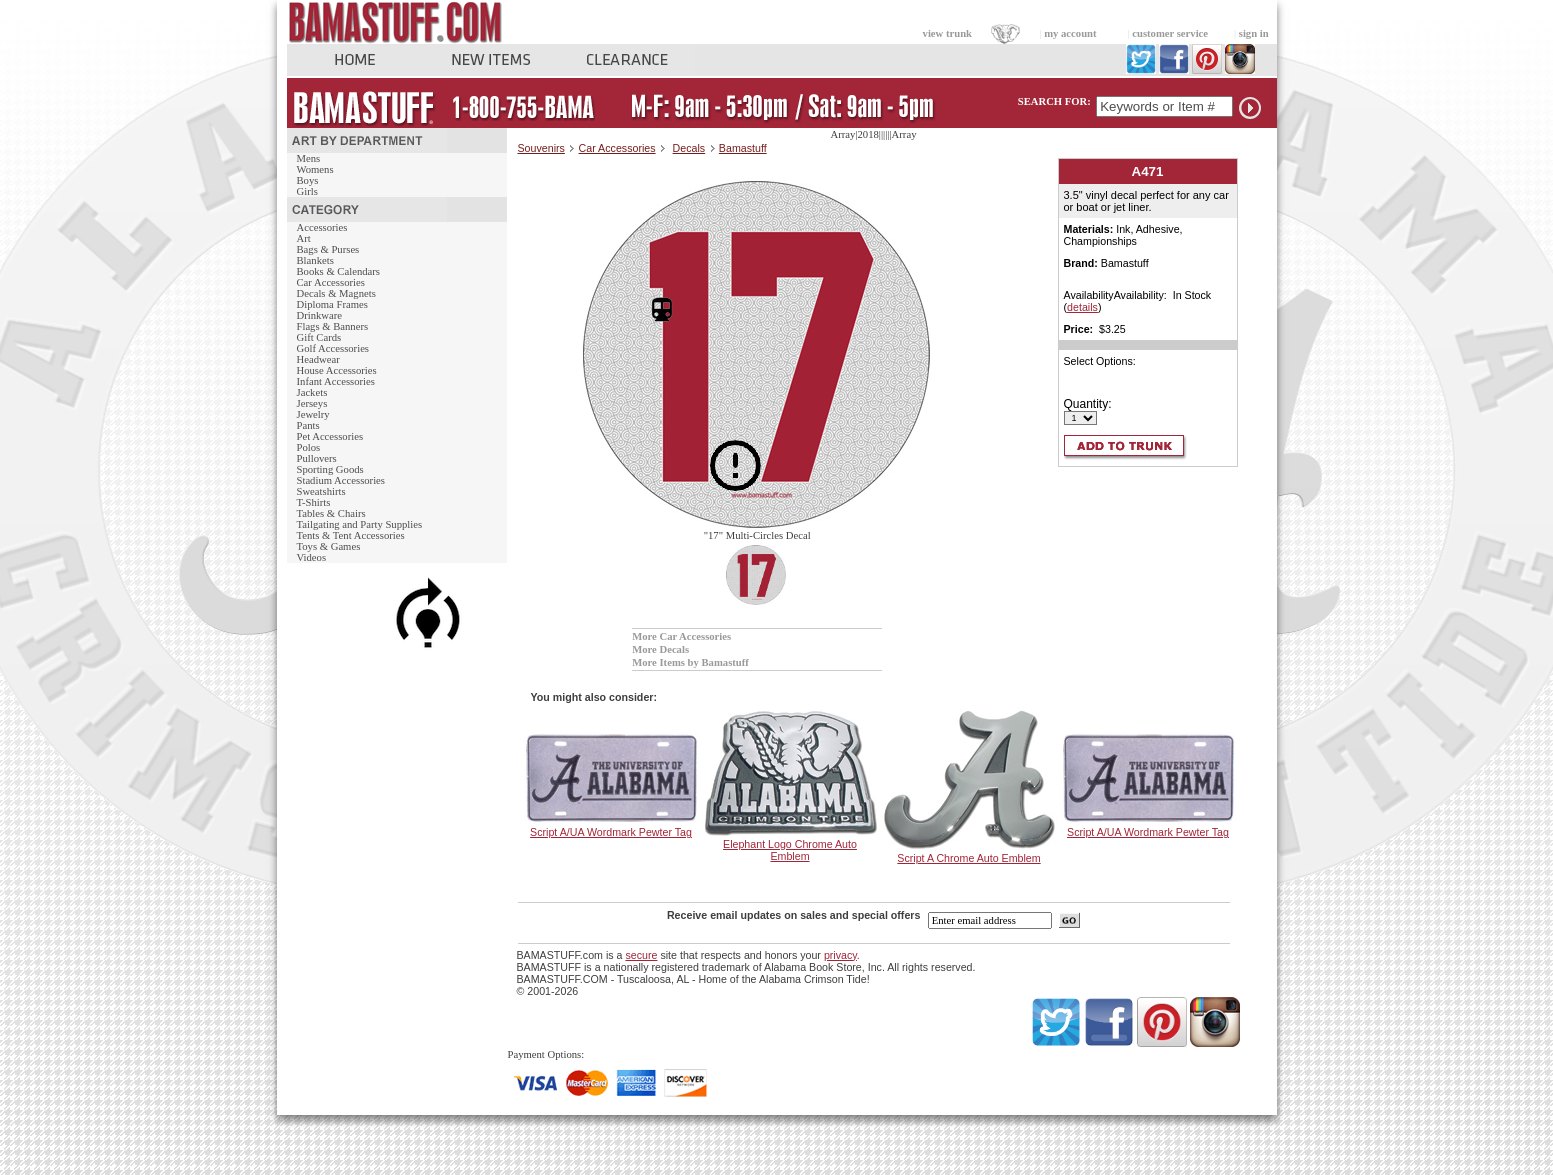 The height and width of the screenshot is (1175, 1553). What do you see at coordinates (735, 465) in the screenshot?
I see `indicates an error or warning state` at bounding box center [735, 465].